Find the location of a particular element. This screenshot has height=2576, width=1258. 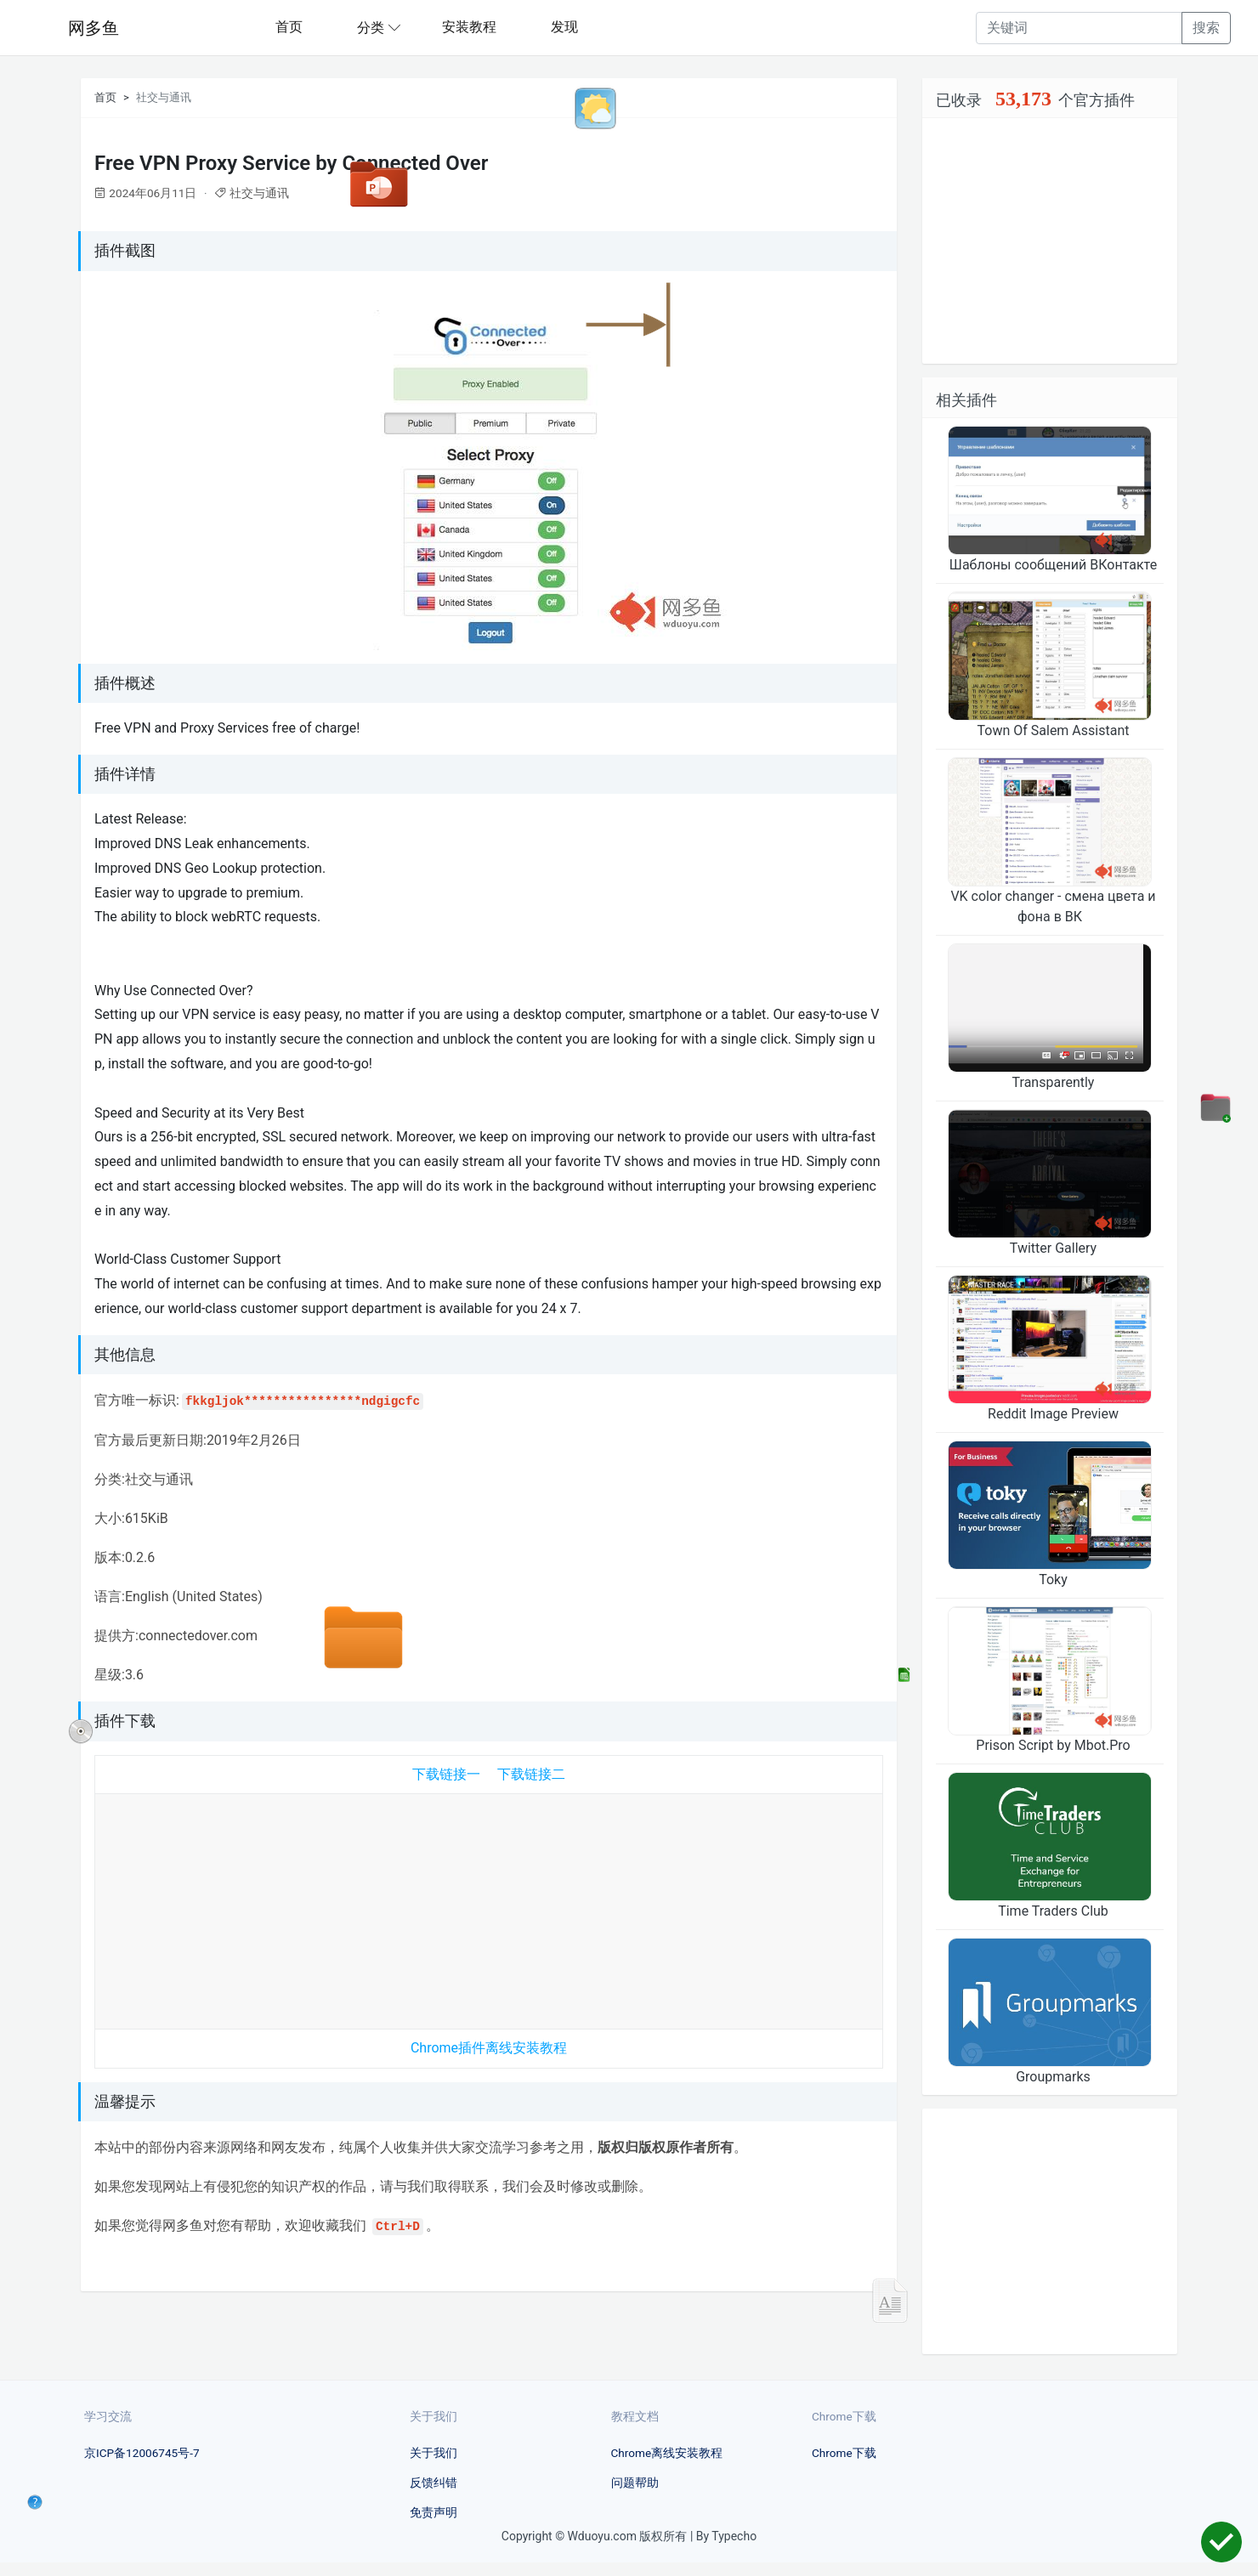

open the weather app is located at coordinates (595, 108).